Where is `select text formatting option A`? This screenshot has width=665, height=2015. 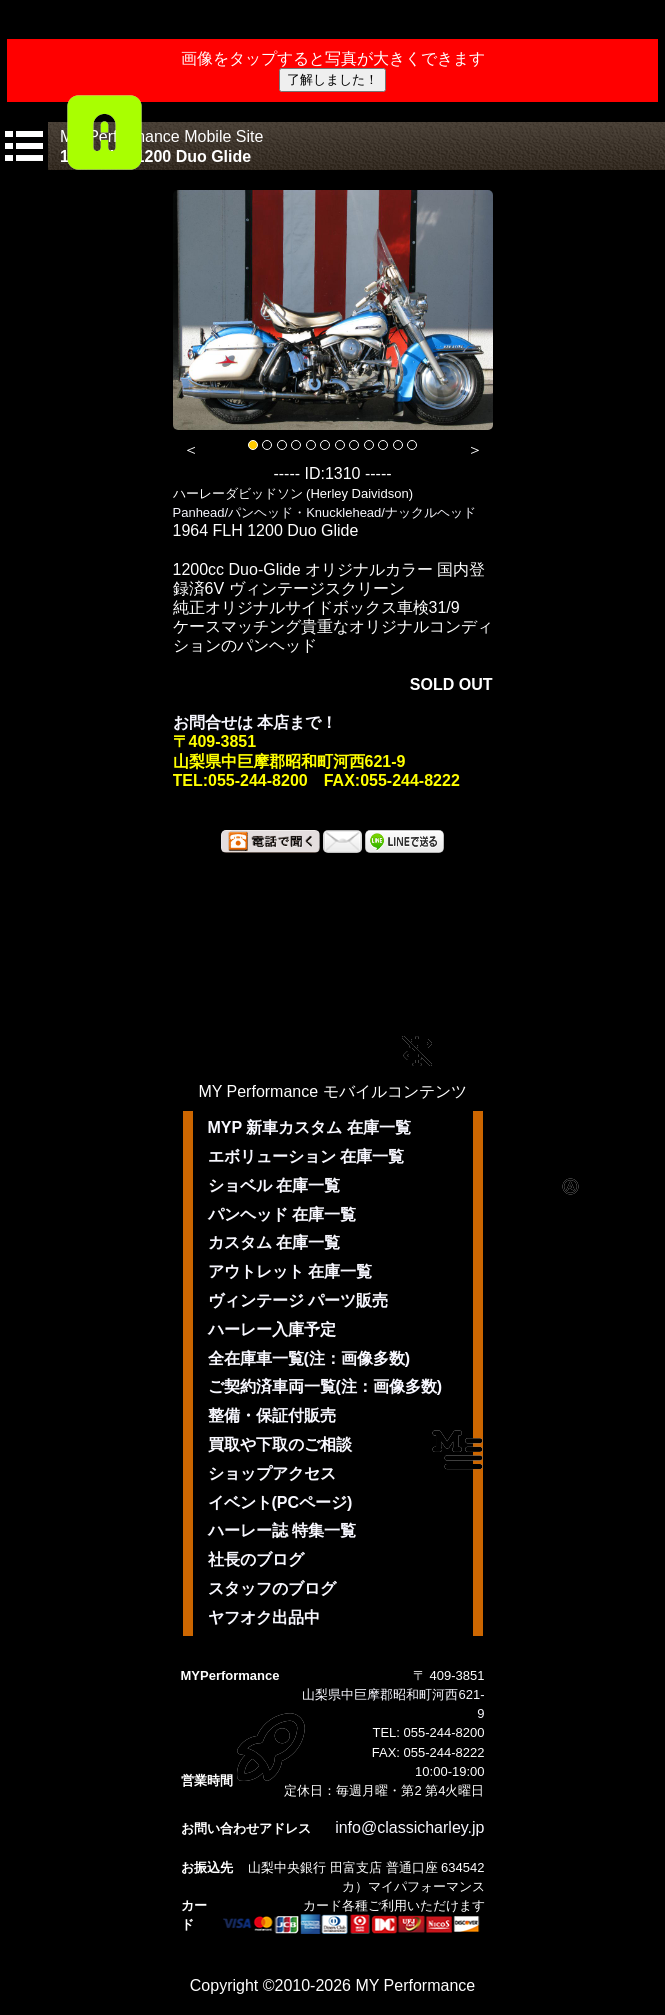
select text formatting option A is located at coordinates (104, 132).